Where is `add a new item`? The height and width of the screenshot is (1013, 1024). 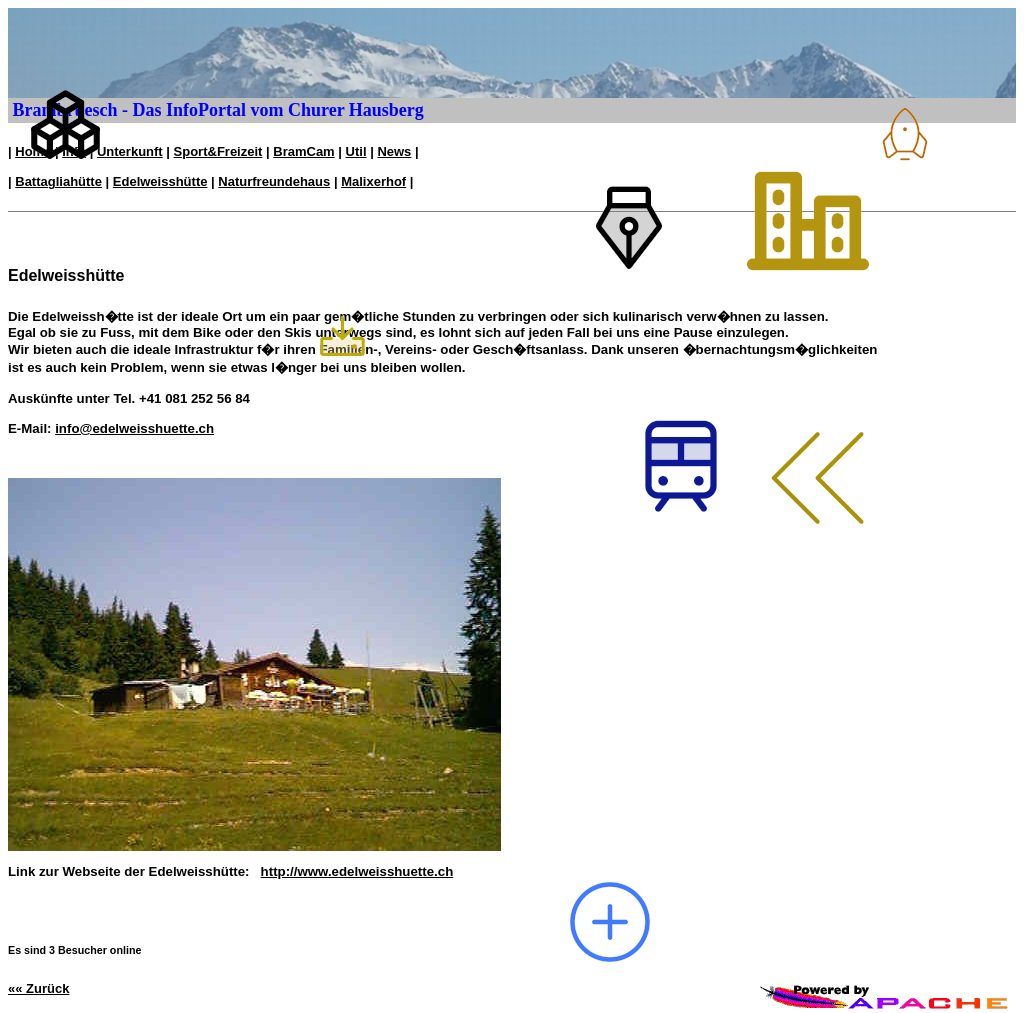 add a new item is located at coordinates (610, 922).